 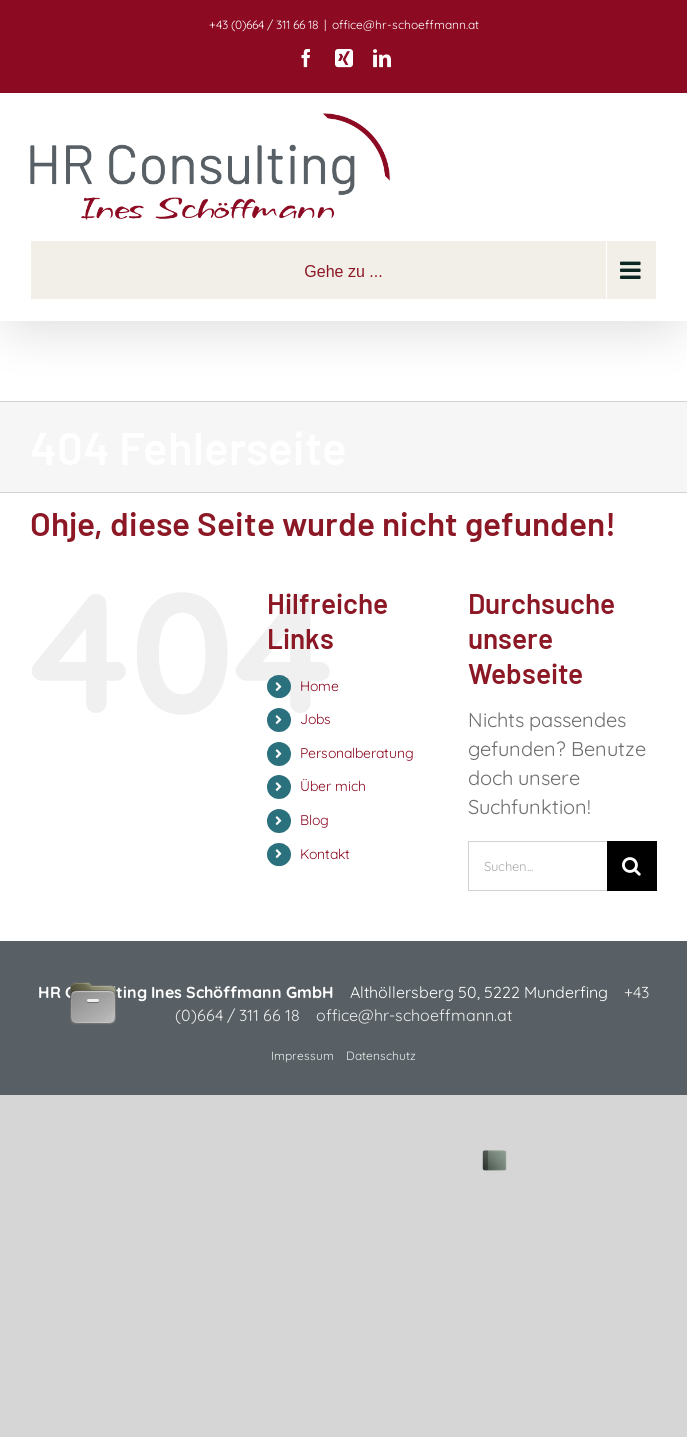 I want to click on access your desktop folder, so click(x=494, y=1159).